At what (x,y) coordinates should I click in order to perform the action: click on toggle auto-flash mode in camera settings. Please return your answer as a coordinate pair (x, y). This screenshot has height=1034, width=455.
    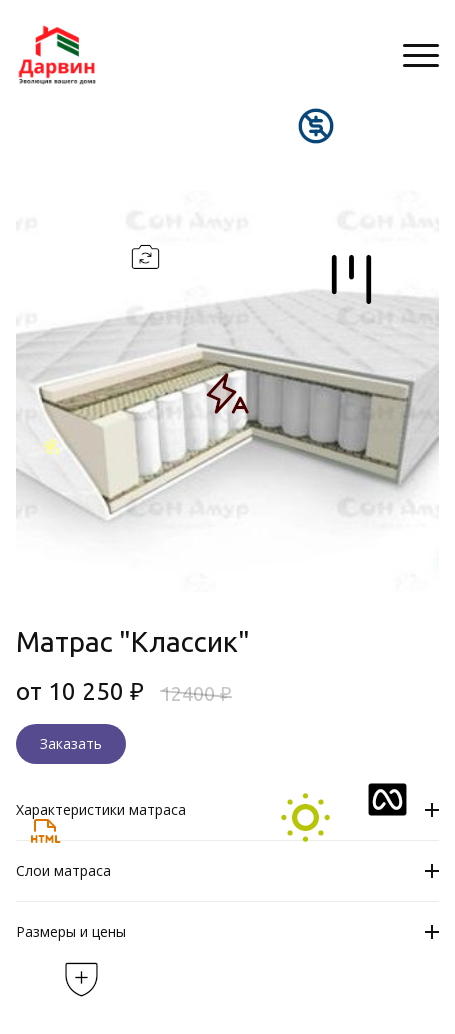
    Looking at the image, I should click on (227, 395).